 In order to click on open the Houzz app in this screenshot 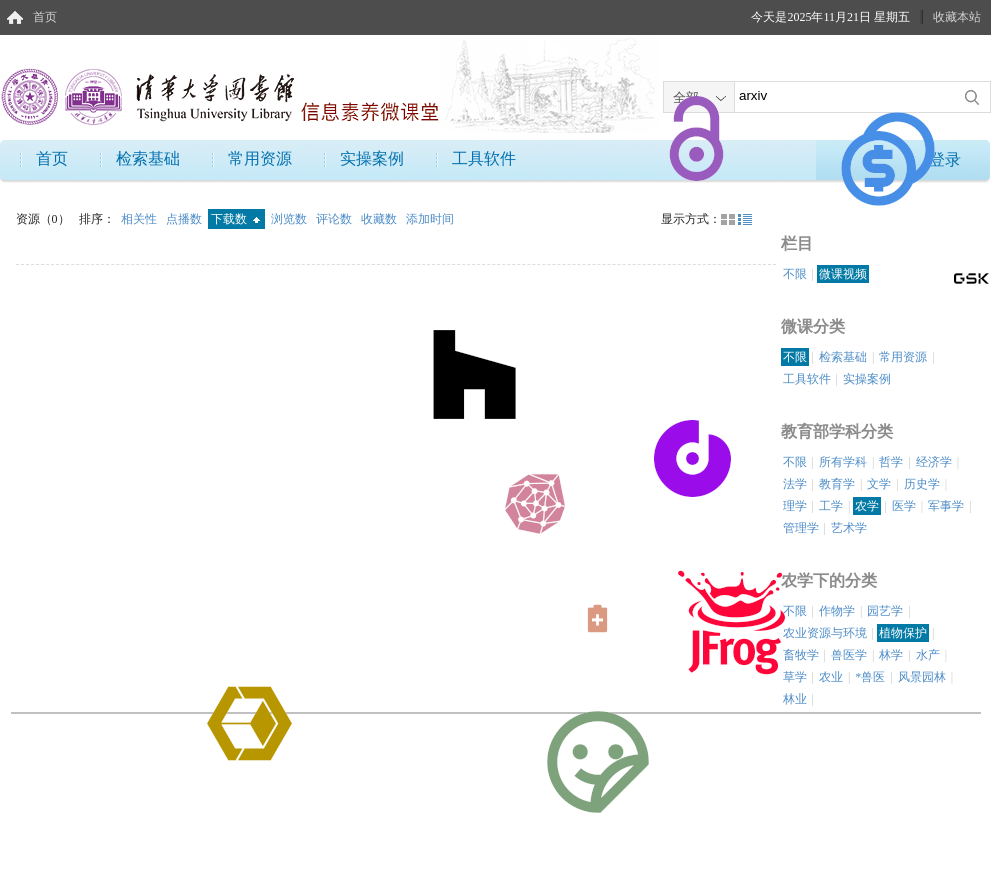, I will do `click(474, 374)`.